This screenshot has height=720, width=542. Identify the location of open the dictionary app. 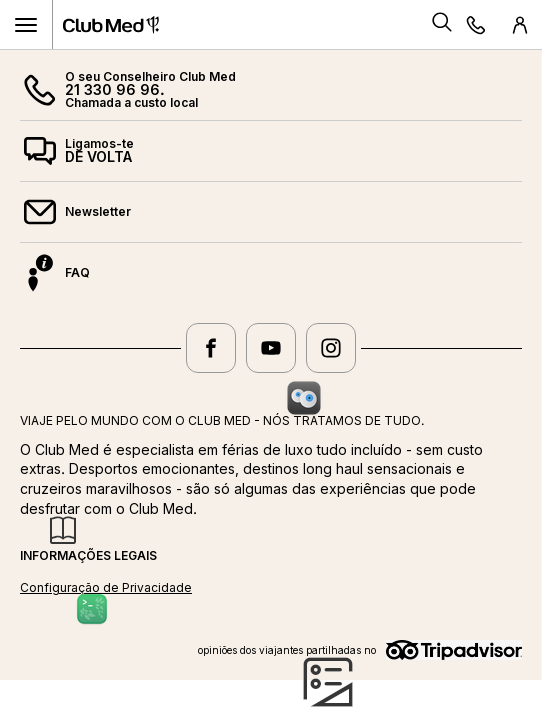
(64, 530).